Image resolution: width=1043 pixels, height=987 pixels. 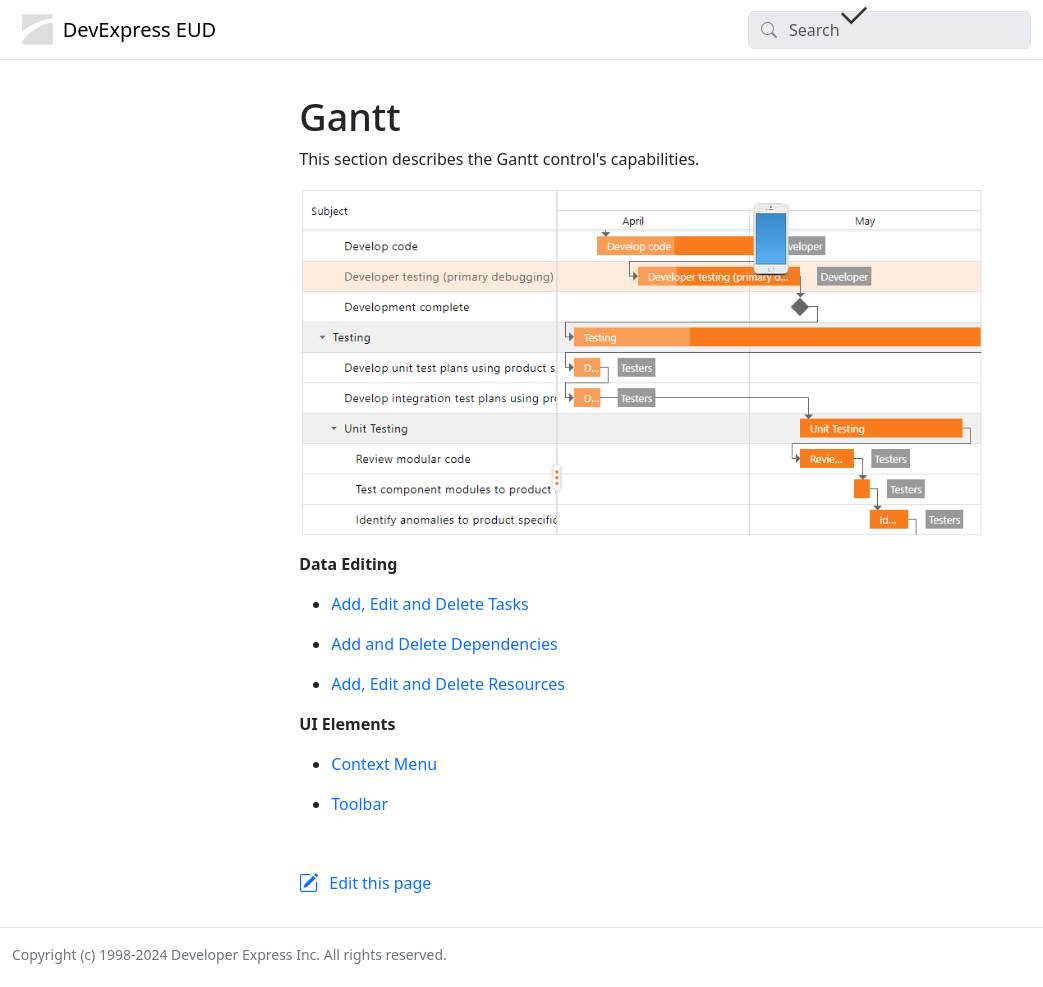 I want to click on mark a task as complete, so click(x=854, y=16).